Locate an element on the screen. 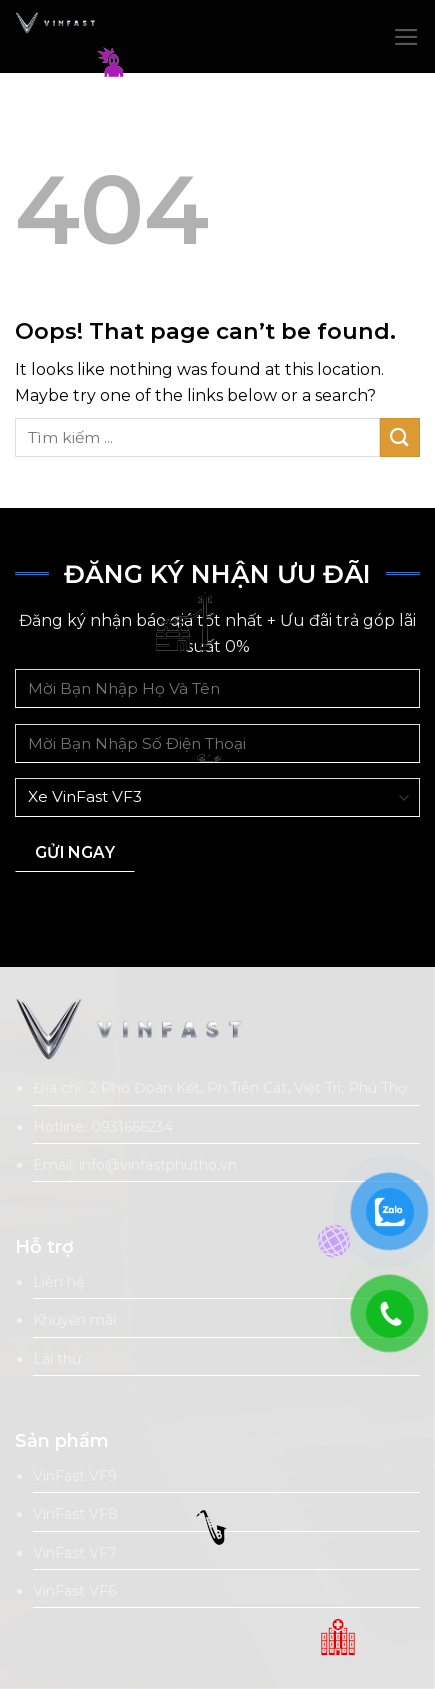  browse jazz or instrumental music is located at coordinates (211, 1527).